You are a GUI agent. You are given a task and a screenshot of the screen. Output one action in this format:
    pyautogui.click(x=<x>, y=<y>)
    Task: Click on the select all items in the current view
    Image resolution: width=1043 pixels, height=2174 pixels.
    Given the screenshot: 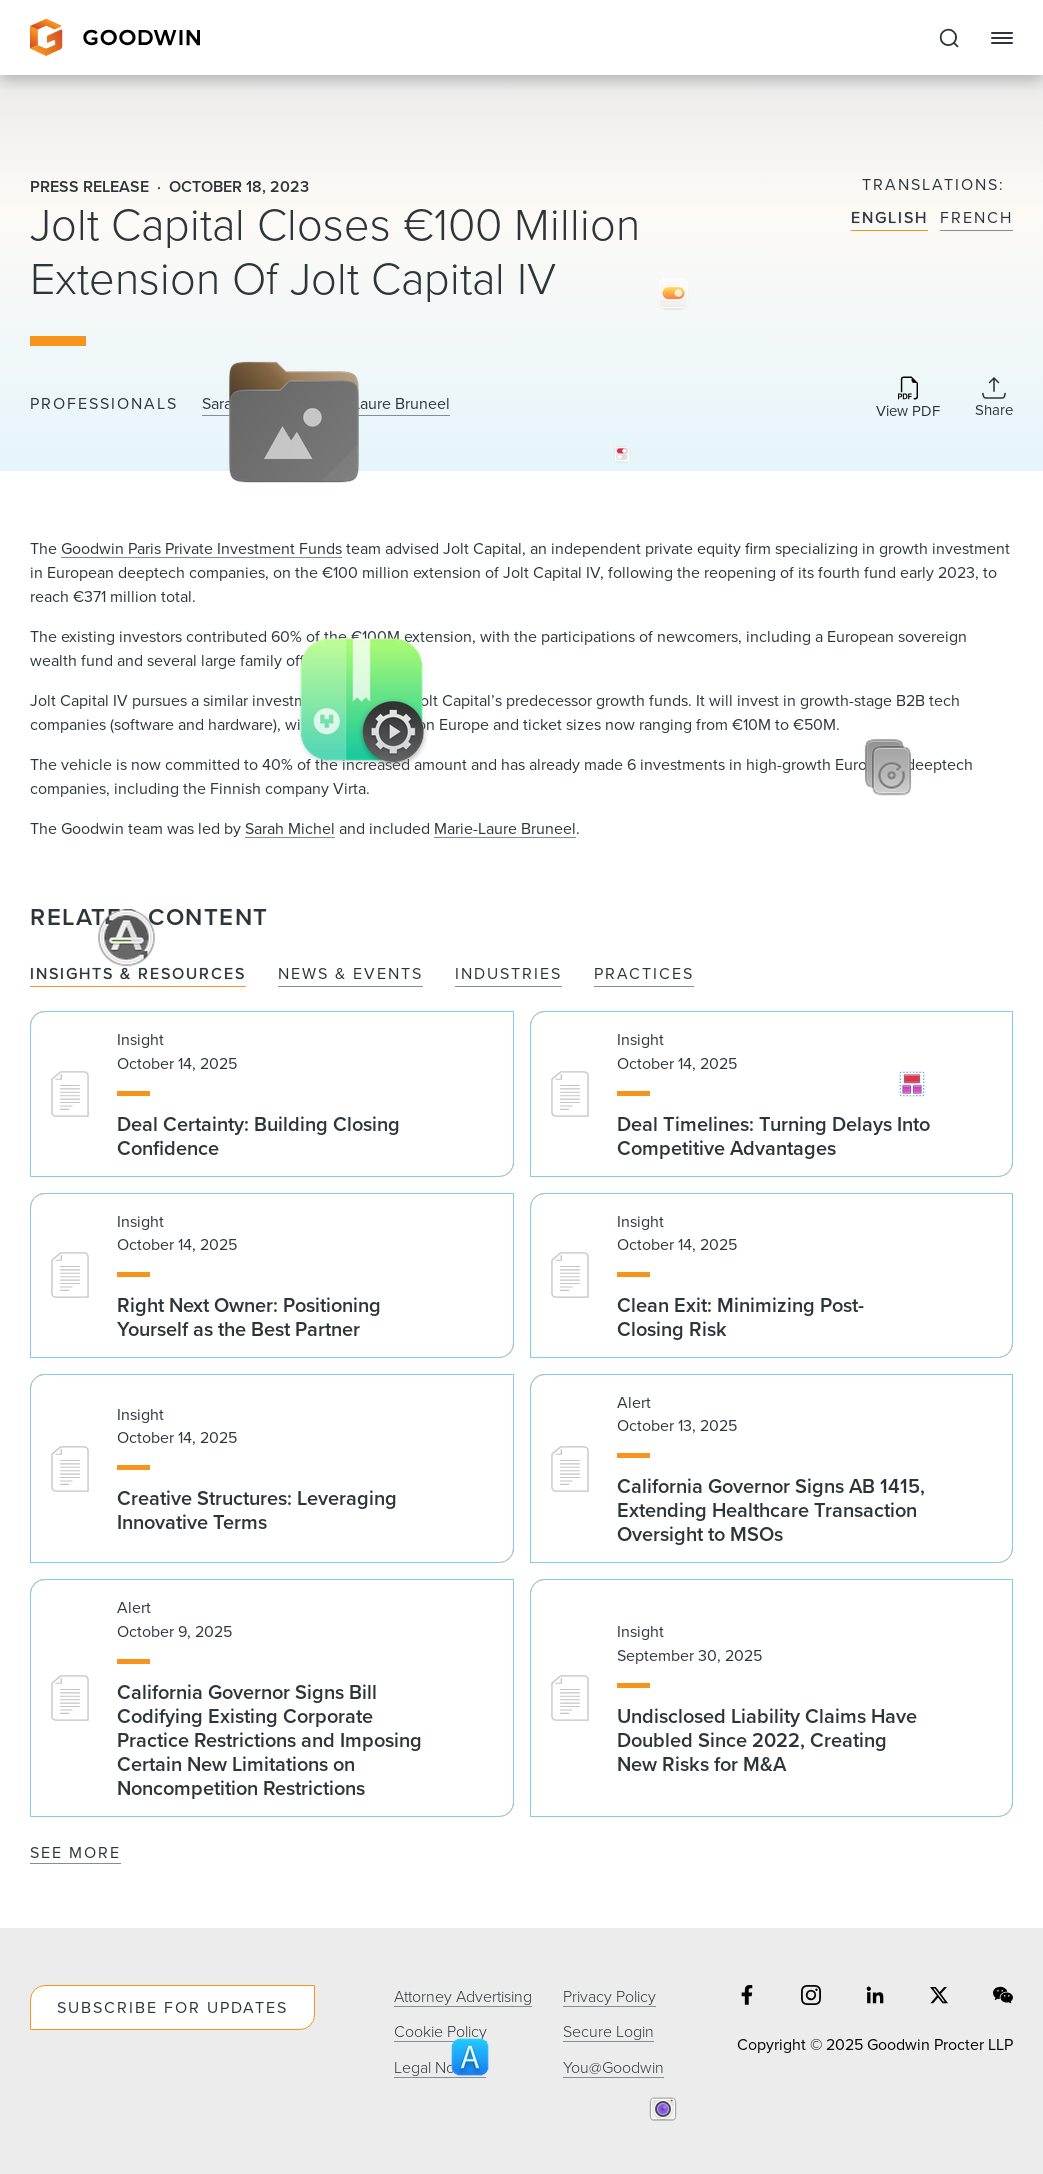 What is the action you would take?
    pyautogui.click(x=912, y=1084)
    